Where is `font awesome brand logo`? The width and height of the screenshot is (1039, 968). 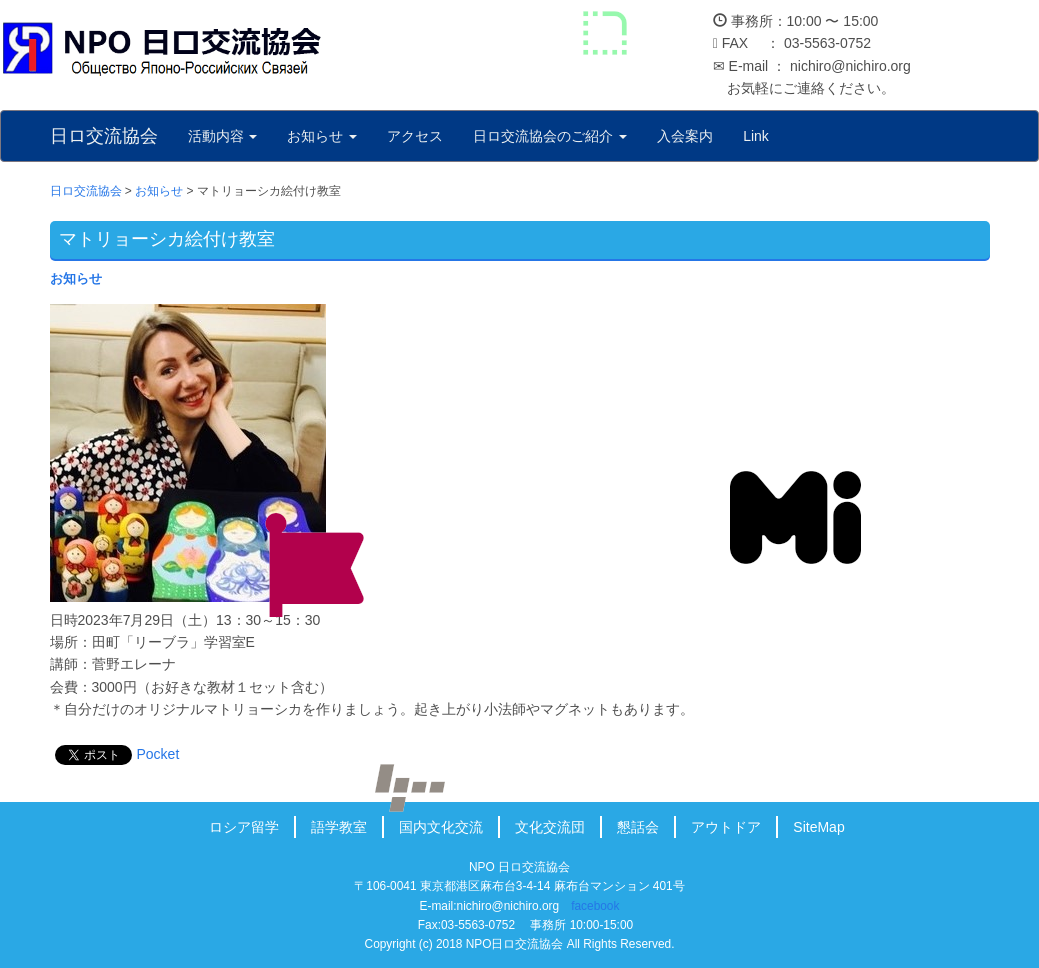
font awesome brand logo is located at coordinates (315, 565).